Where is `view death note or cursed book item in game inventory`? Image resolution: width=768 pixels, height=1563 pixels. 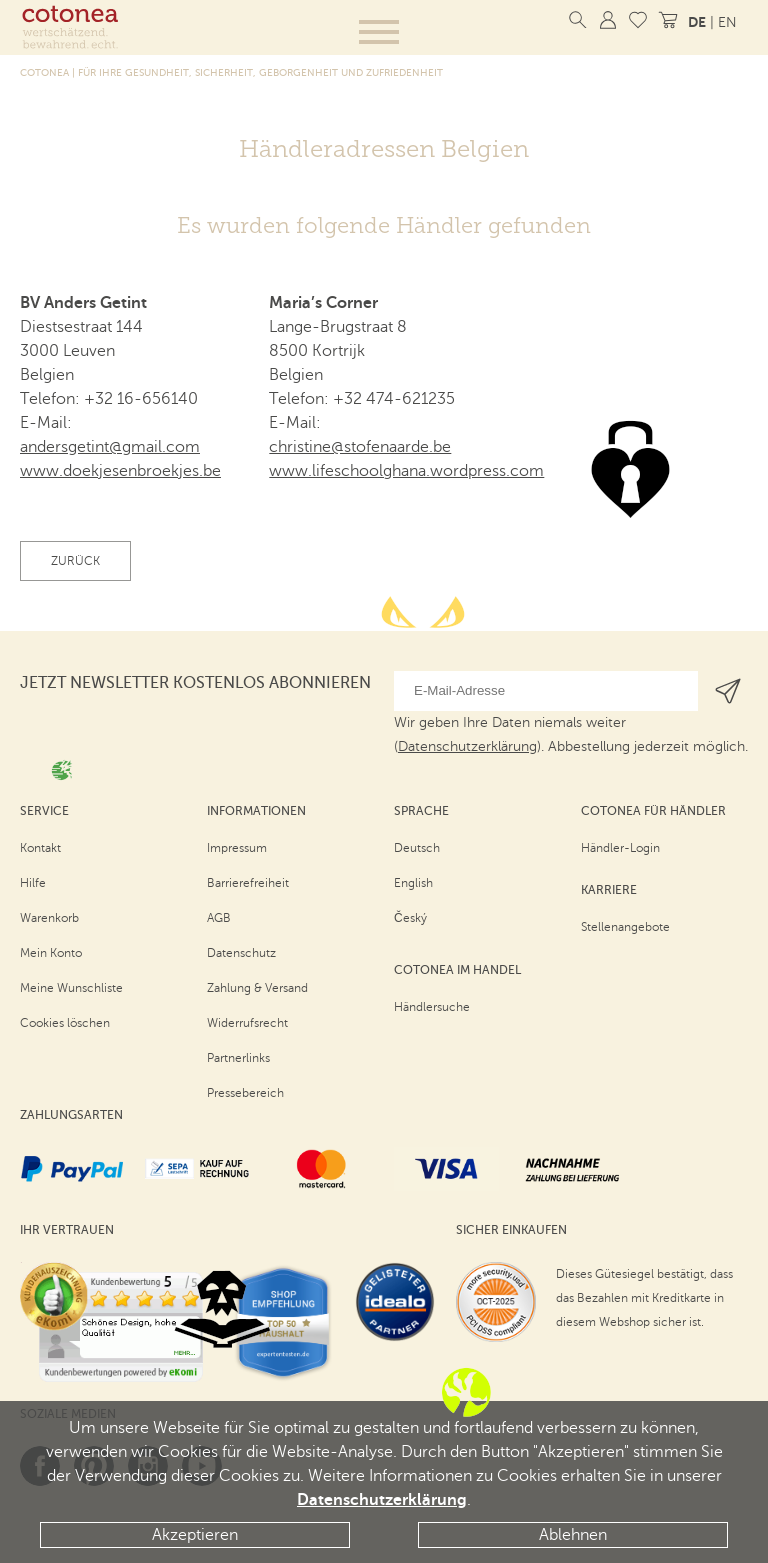
view death note or cursed book item in game inventory is located at coordinates (222, 1312).